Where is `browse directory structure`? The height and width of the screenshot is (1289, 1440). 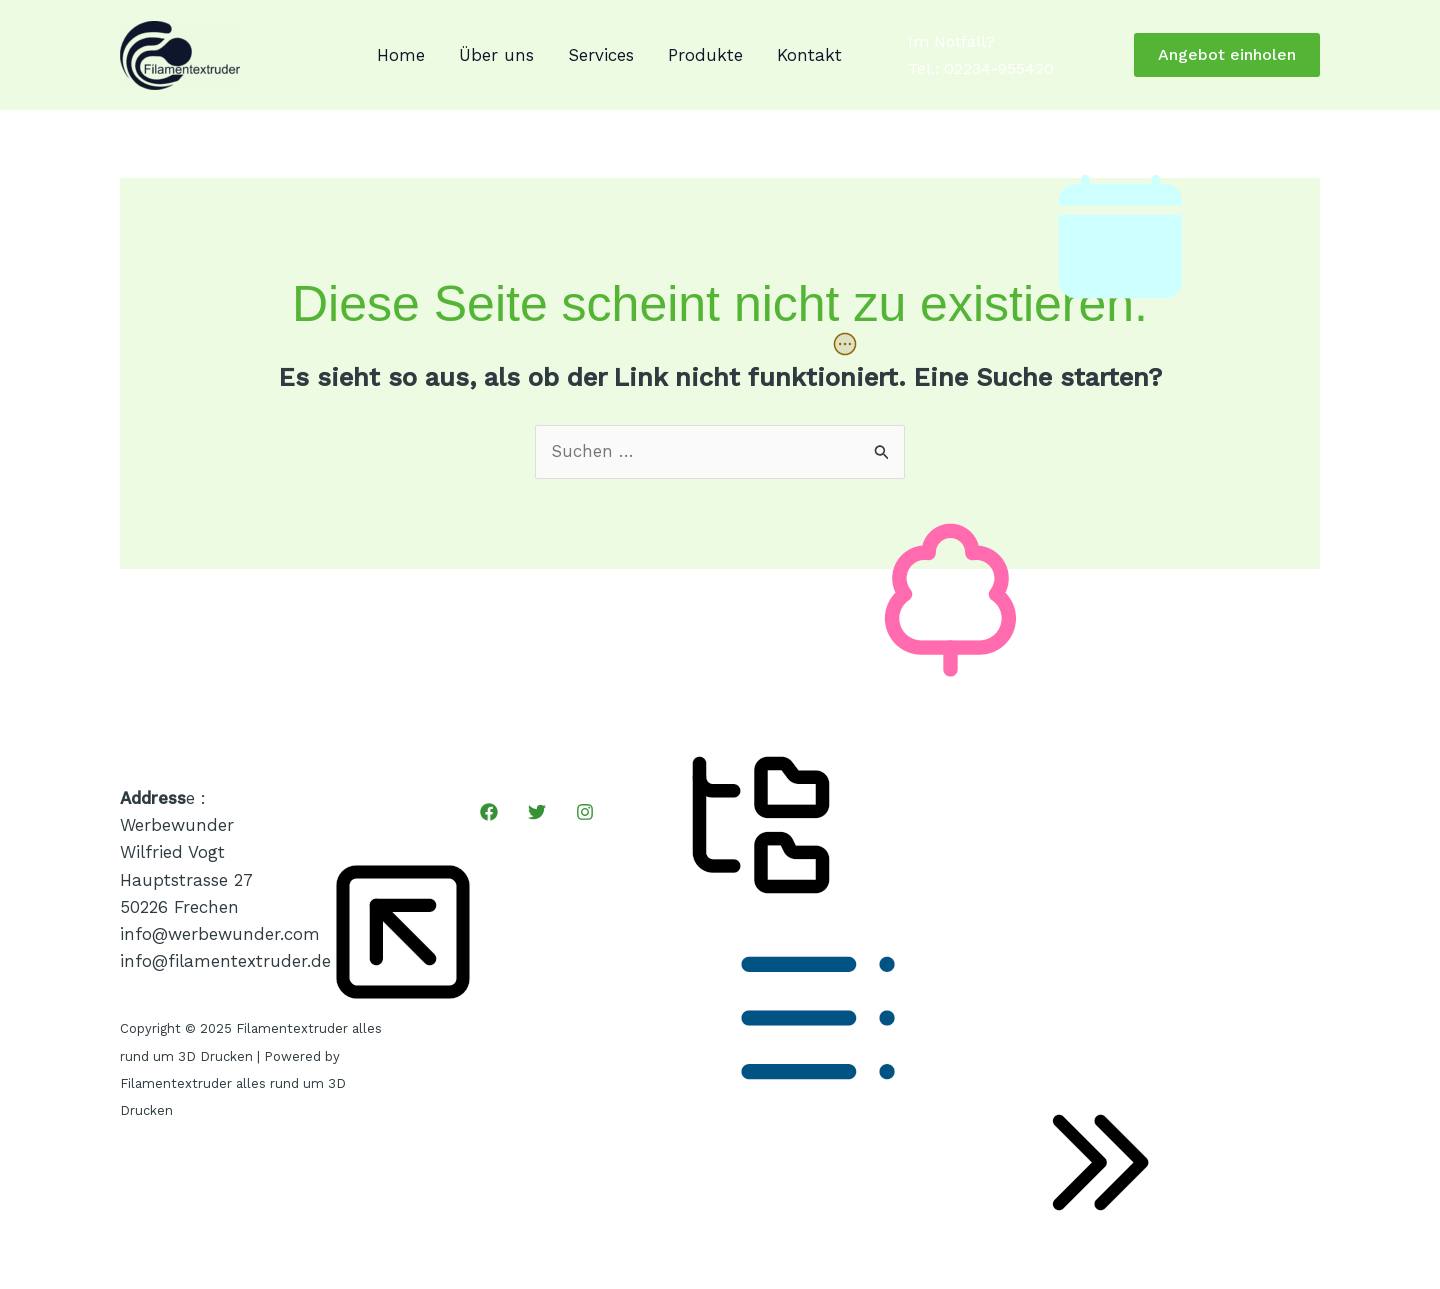 browse directory structure is located at coordinates (761, 825).